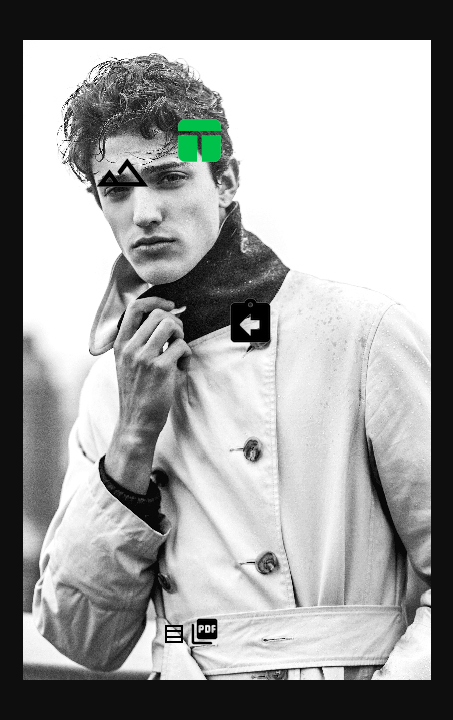 Image resolution: width=453 pixels, height=720 pixels. What do you see at coordinates (199, 140) in the screenshot?
I see `change page layout or view` at bounding box center [199, 140].